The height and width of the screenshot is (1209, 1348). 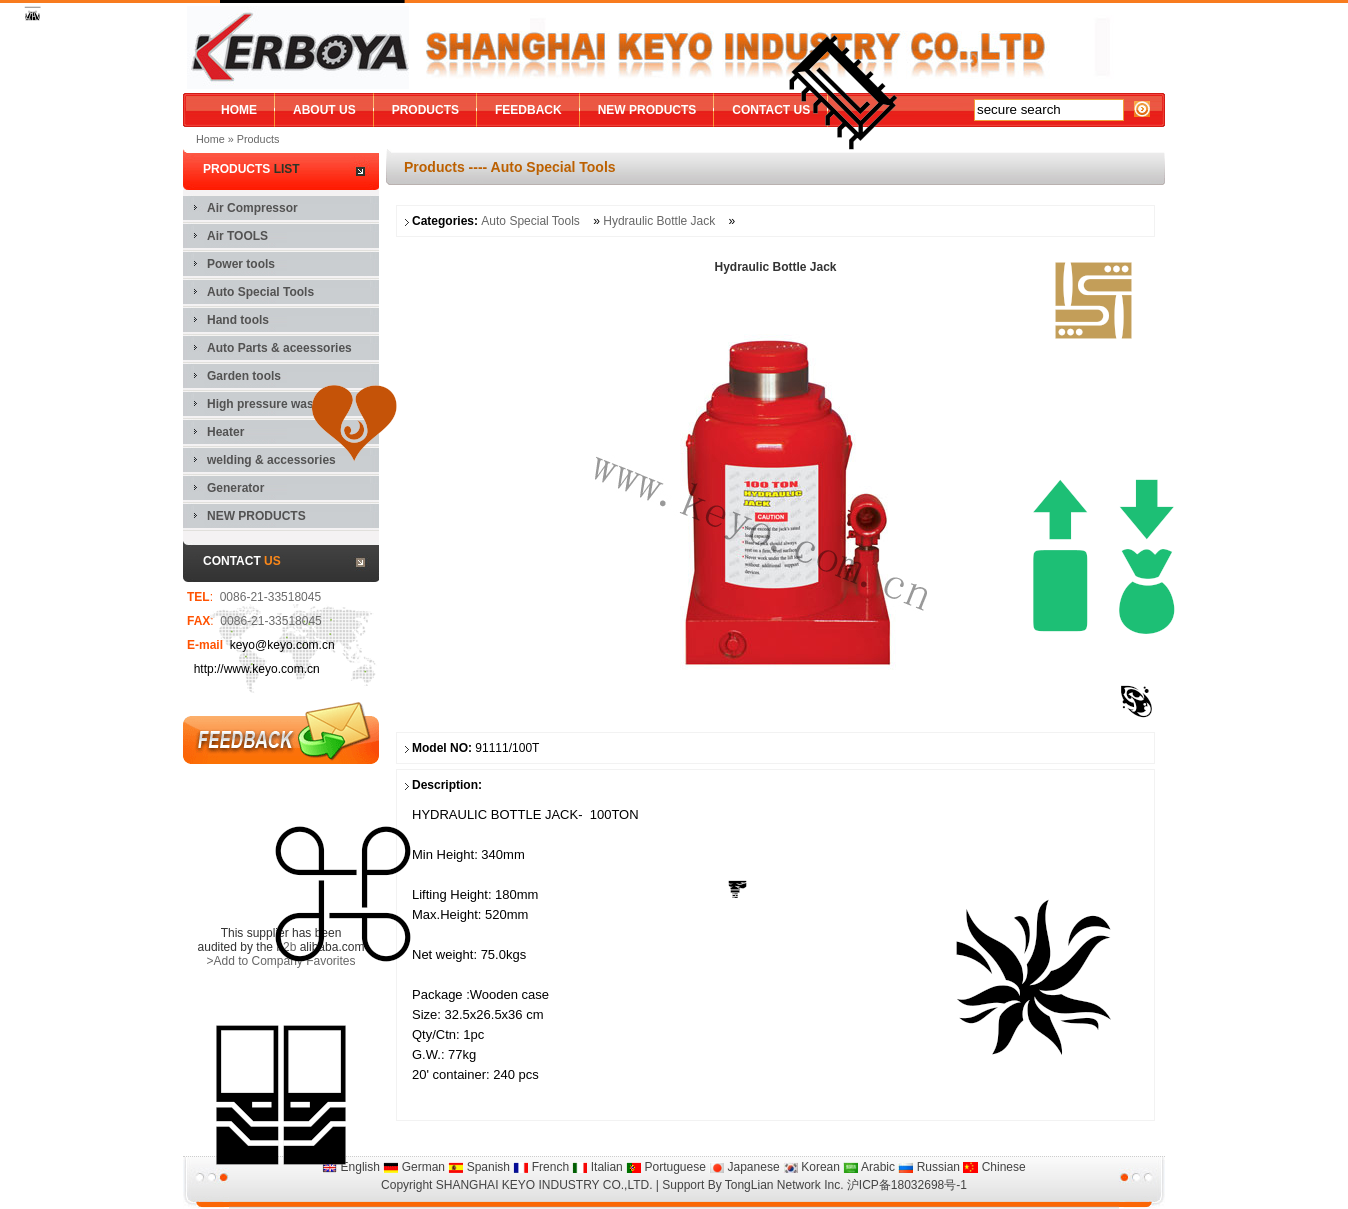 I want to click on donate blood or health resource, so click(x=354, y=421).